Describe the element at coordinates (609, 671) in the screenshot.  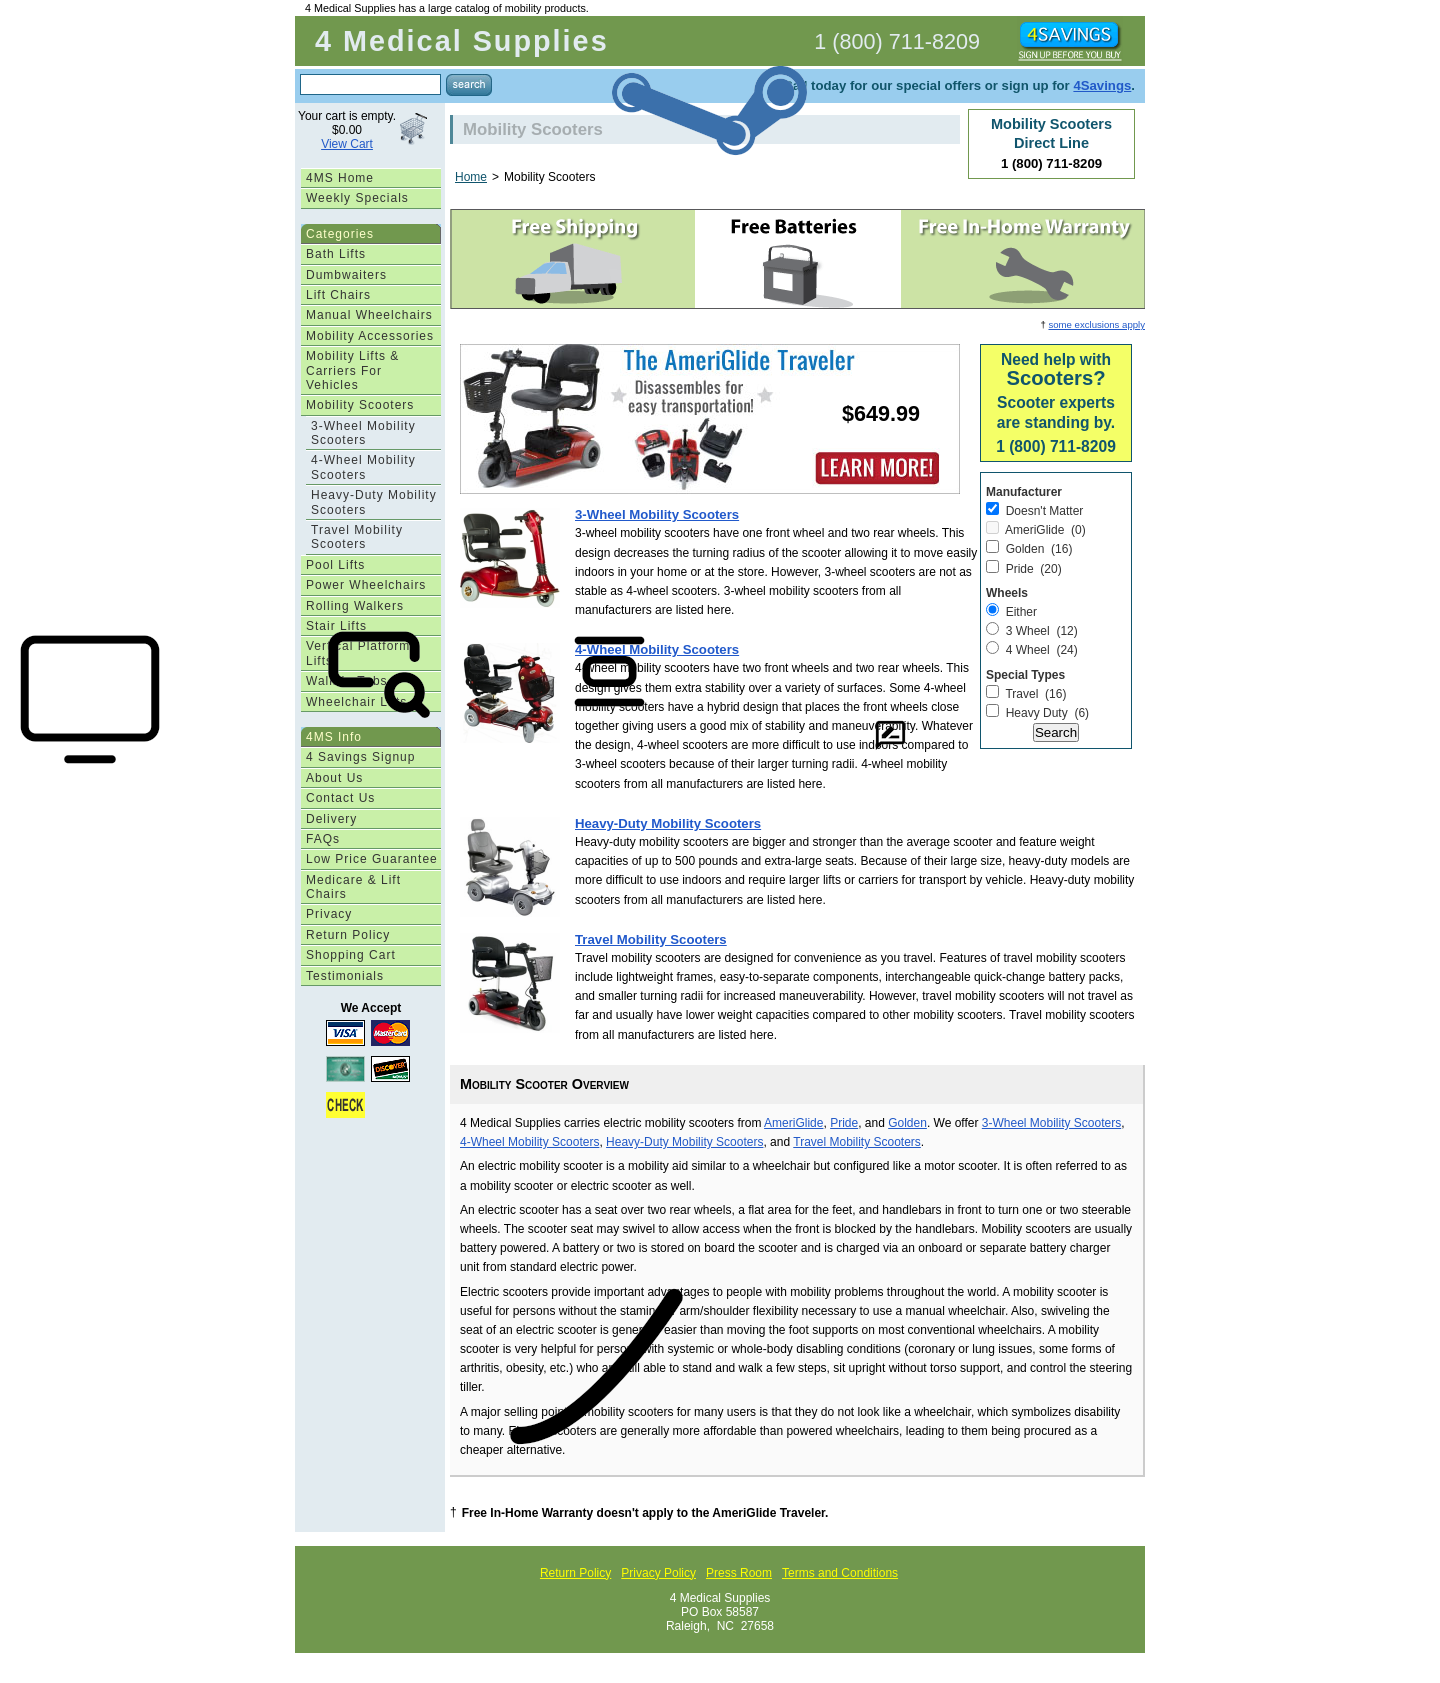
I see `distribute elements evenly horizontally` at that location.